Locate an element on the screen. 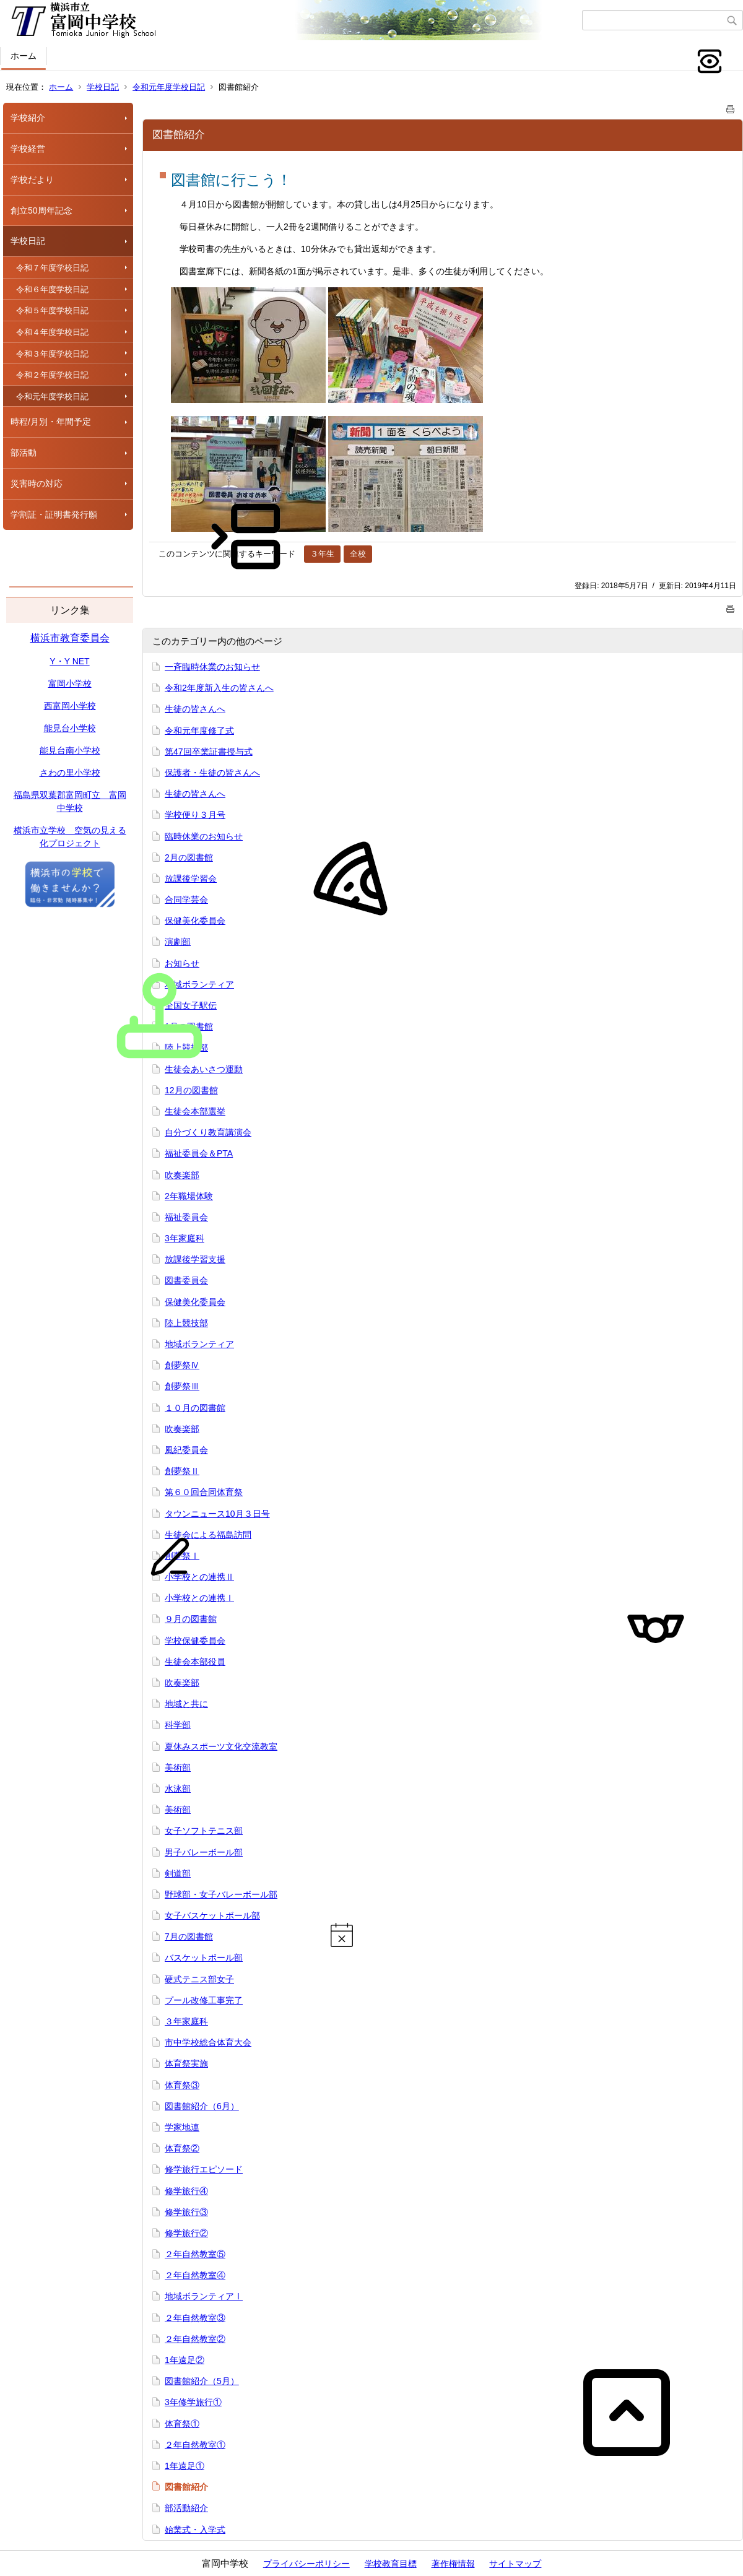 Image resolution: width=743 pixels, height=2576 pixels. view or preview content is located at coordinates (710, 61).